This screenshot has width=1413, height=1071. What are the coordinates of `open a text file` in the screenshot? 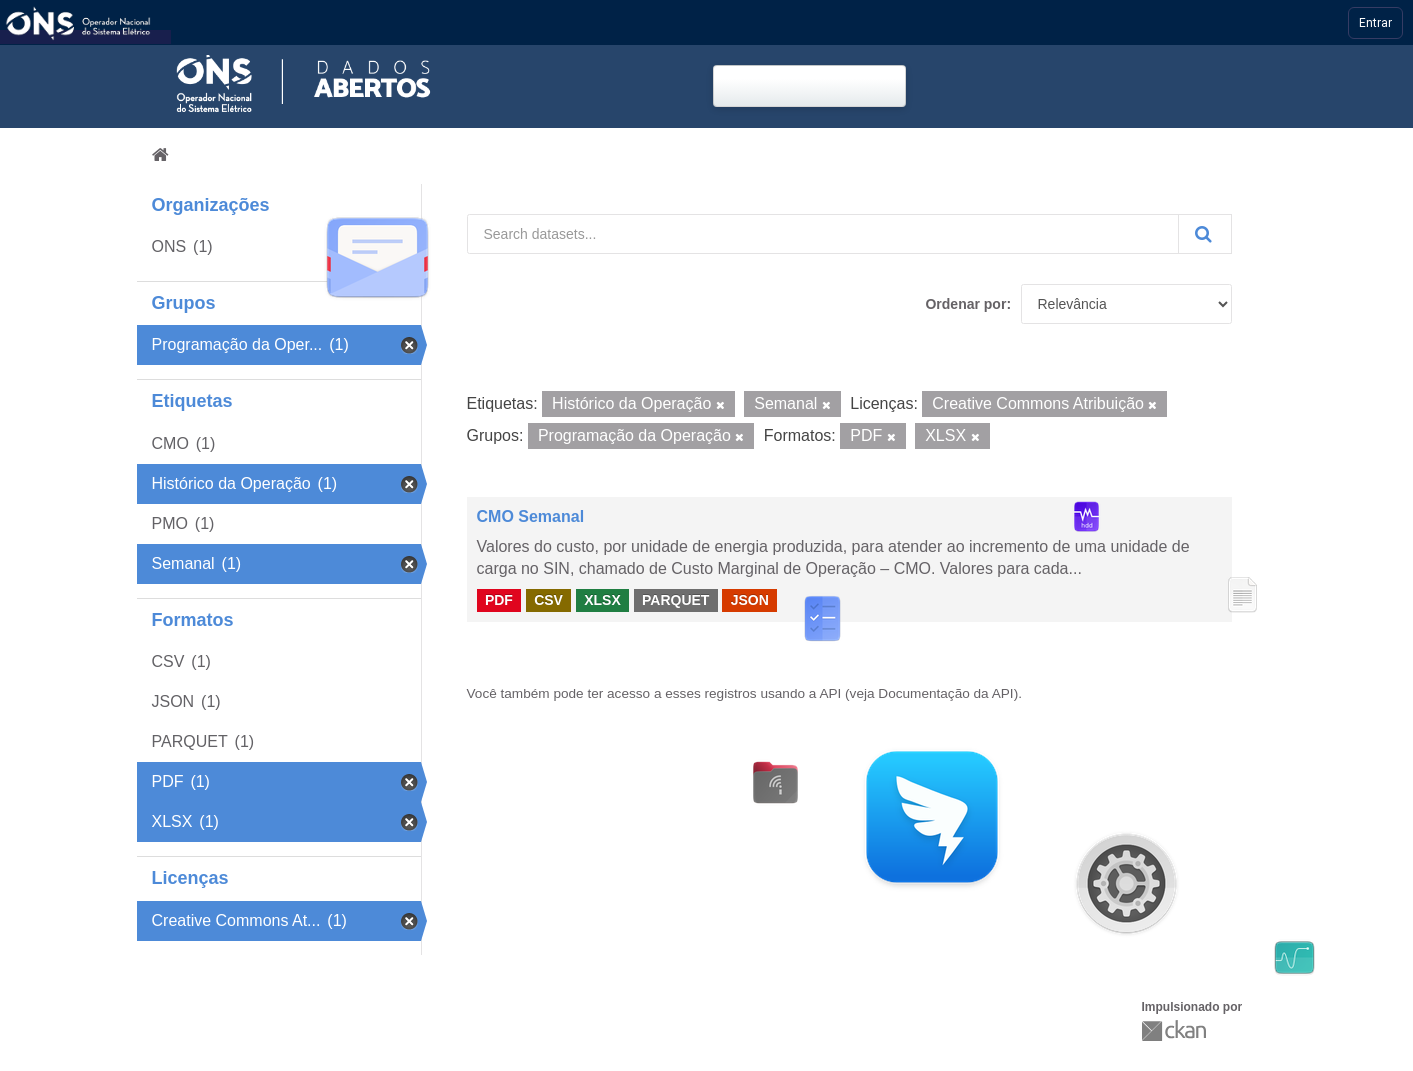 It's located at (1242, 594).